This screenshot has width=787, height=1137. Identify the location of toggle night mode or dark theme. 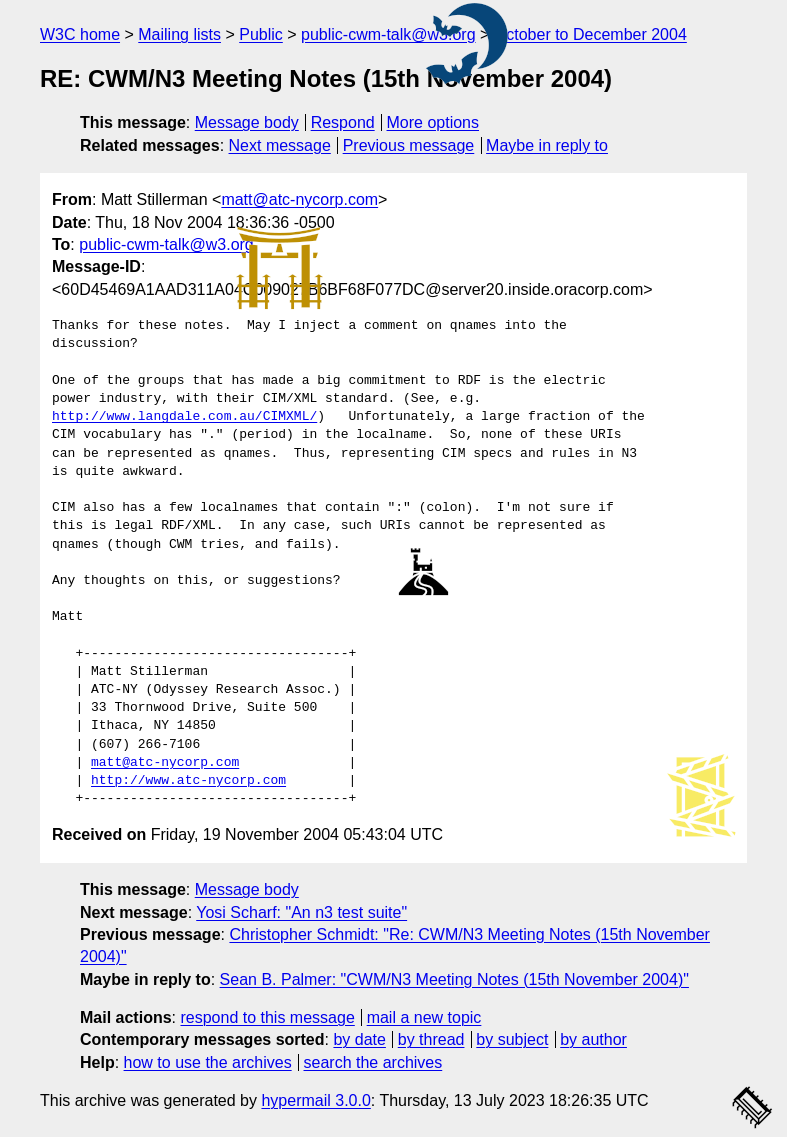
(467, 44).